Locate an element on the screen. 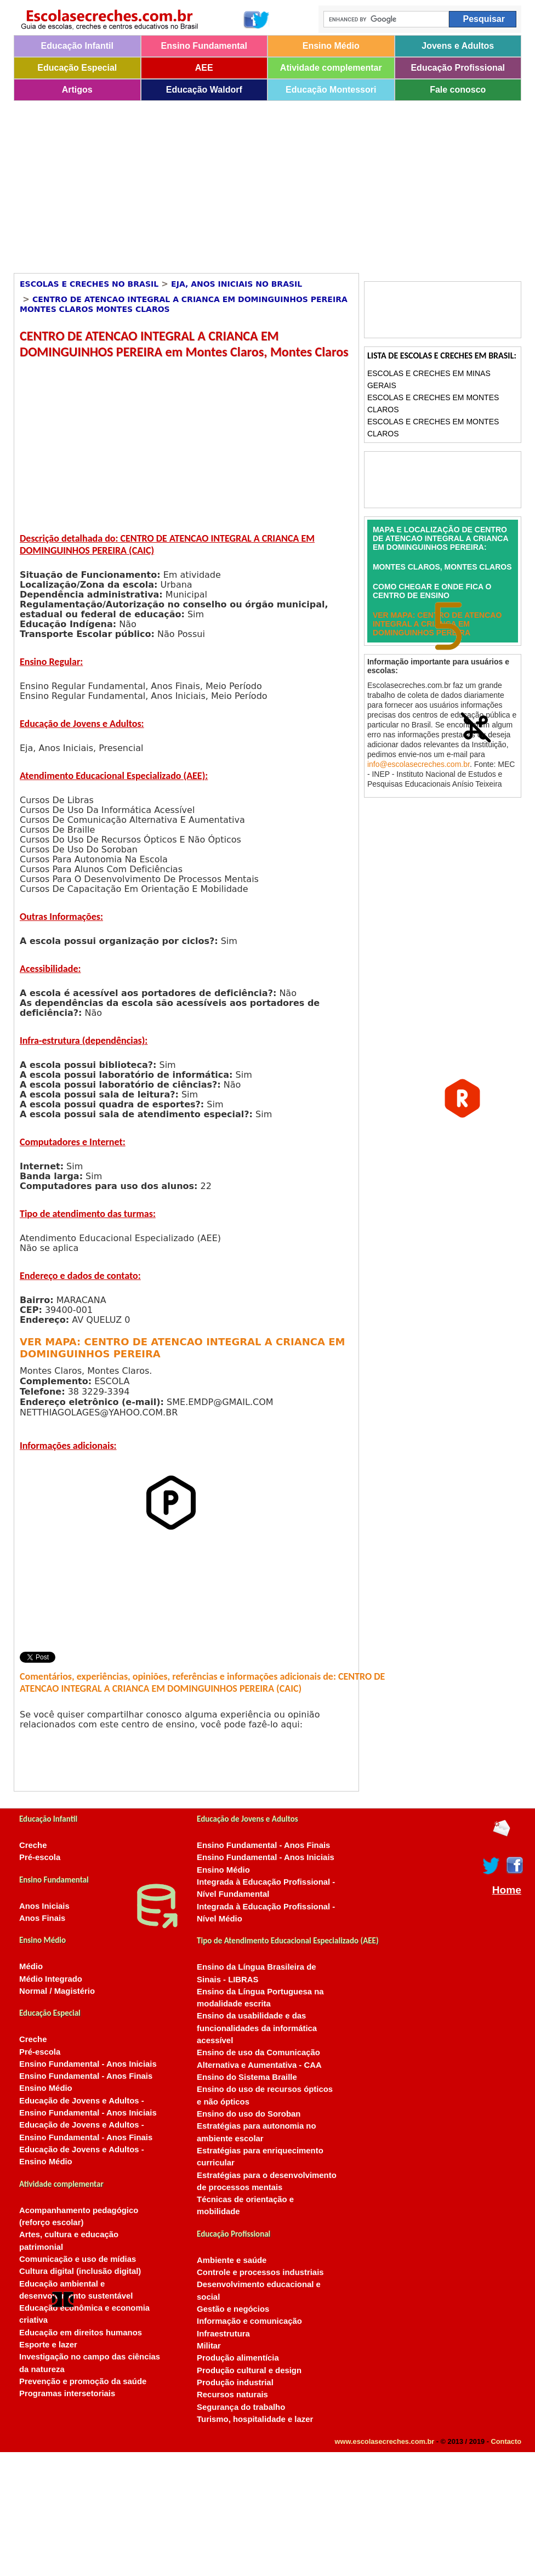  indicates parking available or parking location is located at coordinates (171, 1503).